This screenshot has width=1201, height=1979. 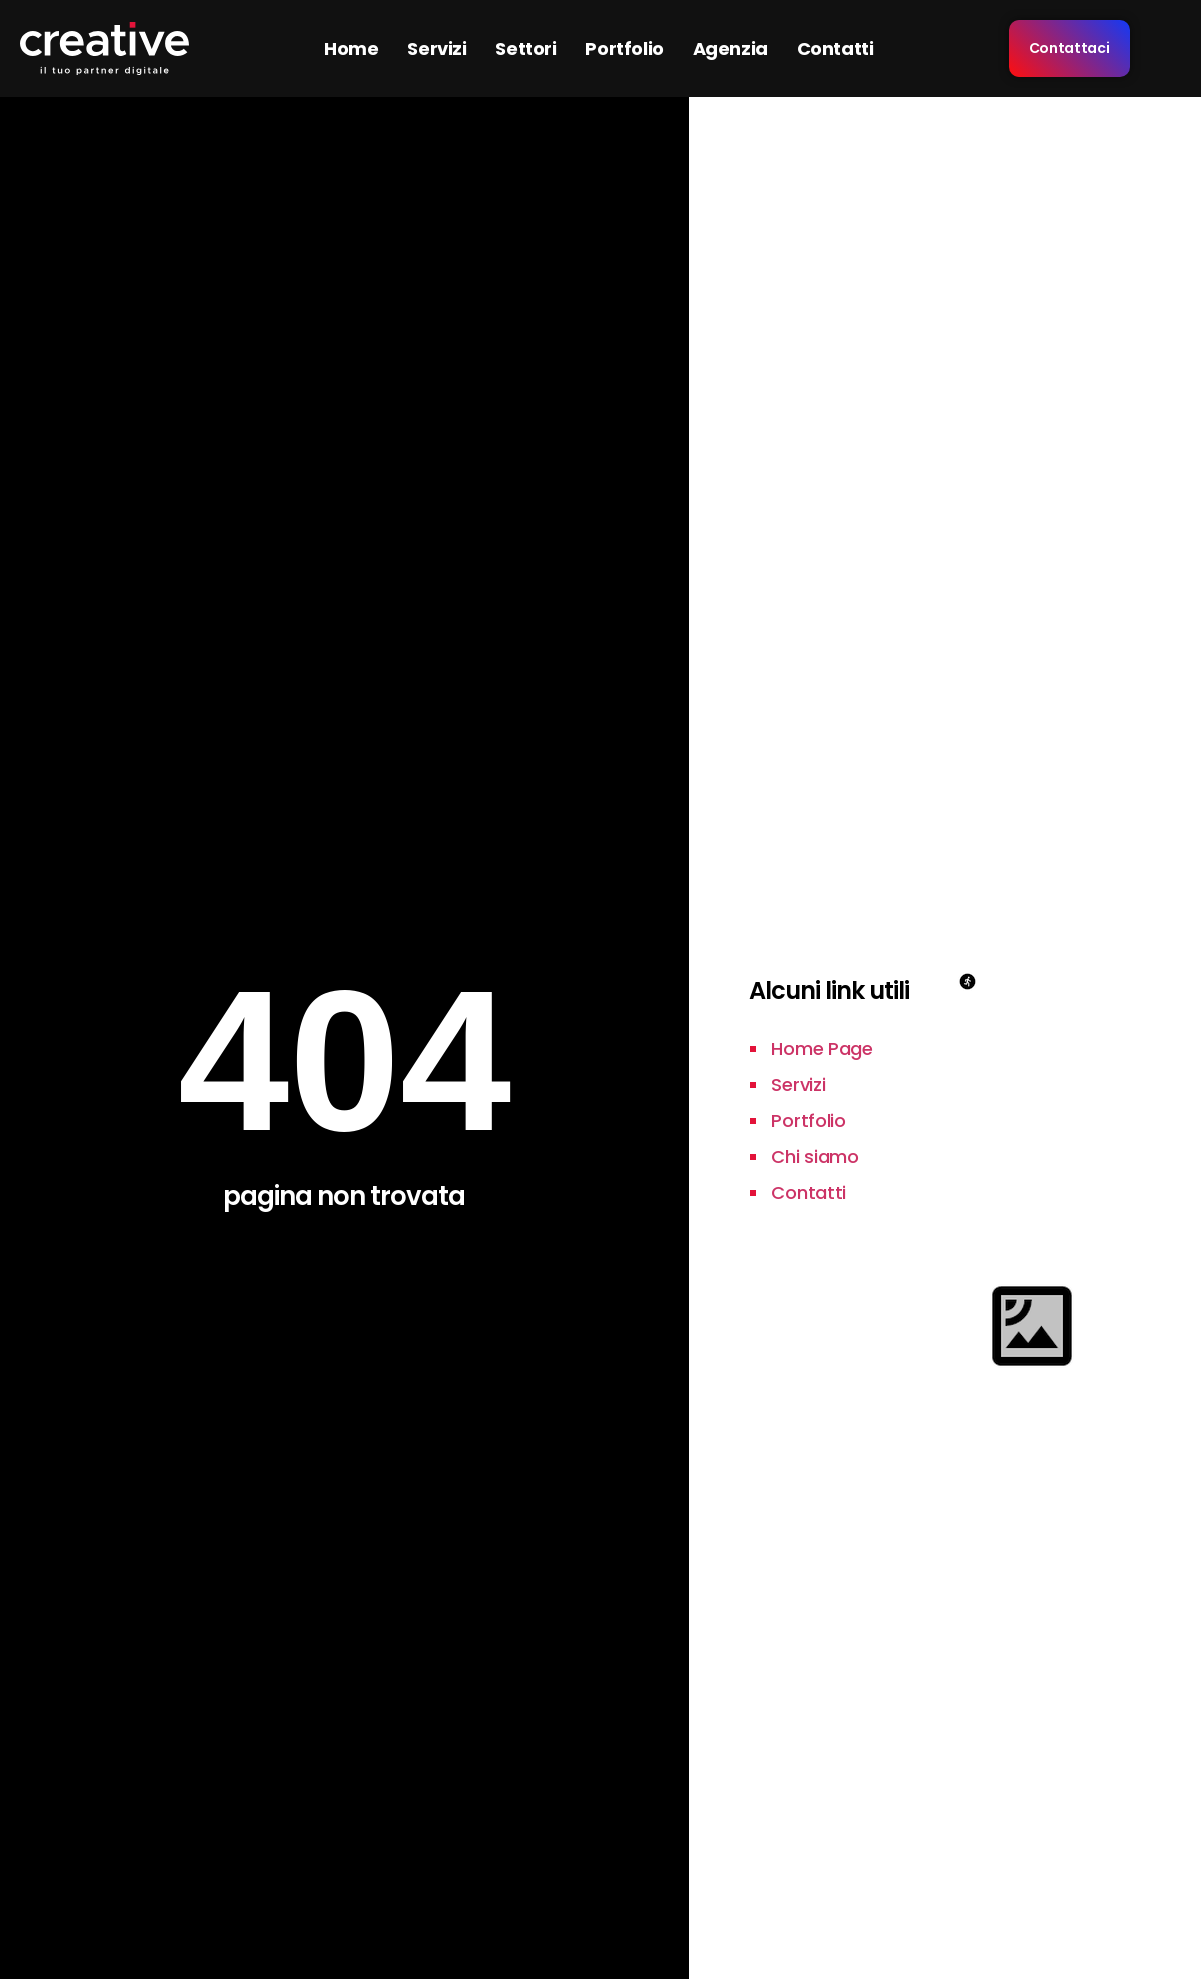 What do you see at coordinates (967, 981) in the screenshot?
I see `access running or fitness tracking features` at bounding box center [967, 981].